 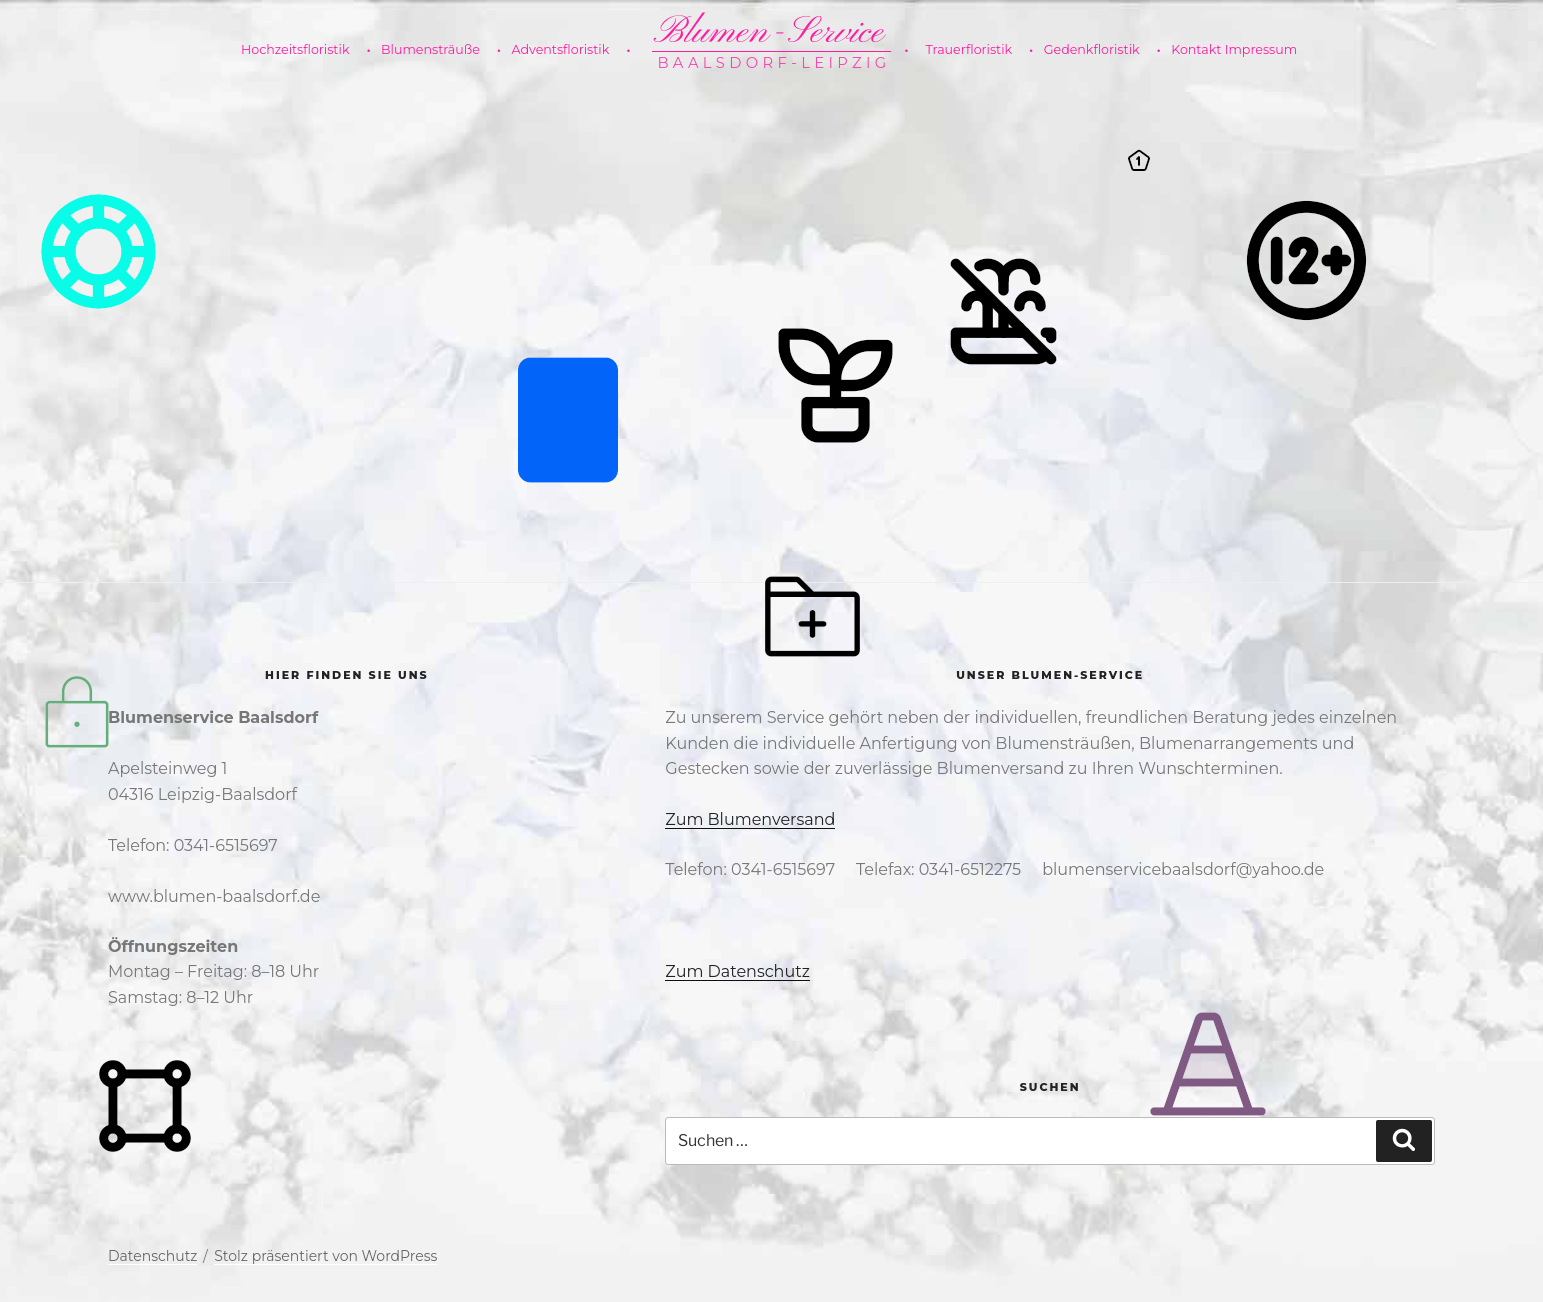 What do you see at coordinates (145, 1106) in the screenshot?
I see `access shape tools or drawing options` at bounding box center [145, 1106].